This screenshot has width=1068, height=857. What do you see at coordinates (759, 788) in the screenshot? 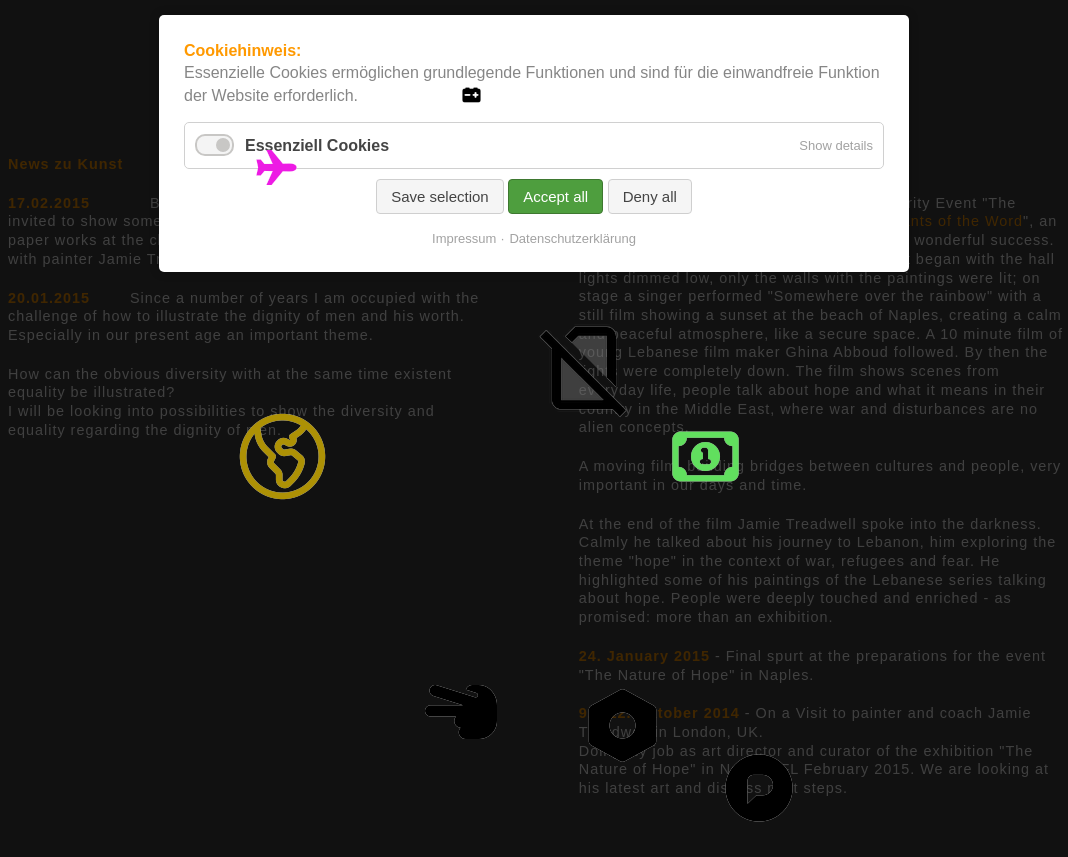
I see `open the pixelfed app` at bounding box center [759, 788].